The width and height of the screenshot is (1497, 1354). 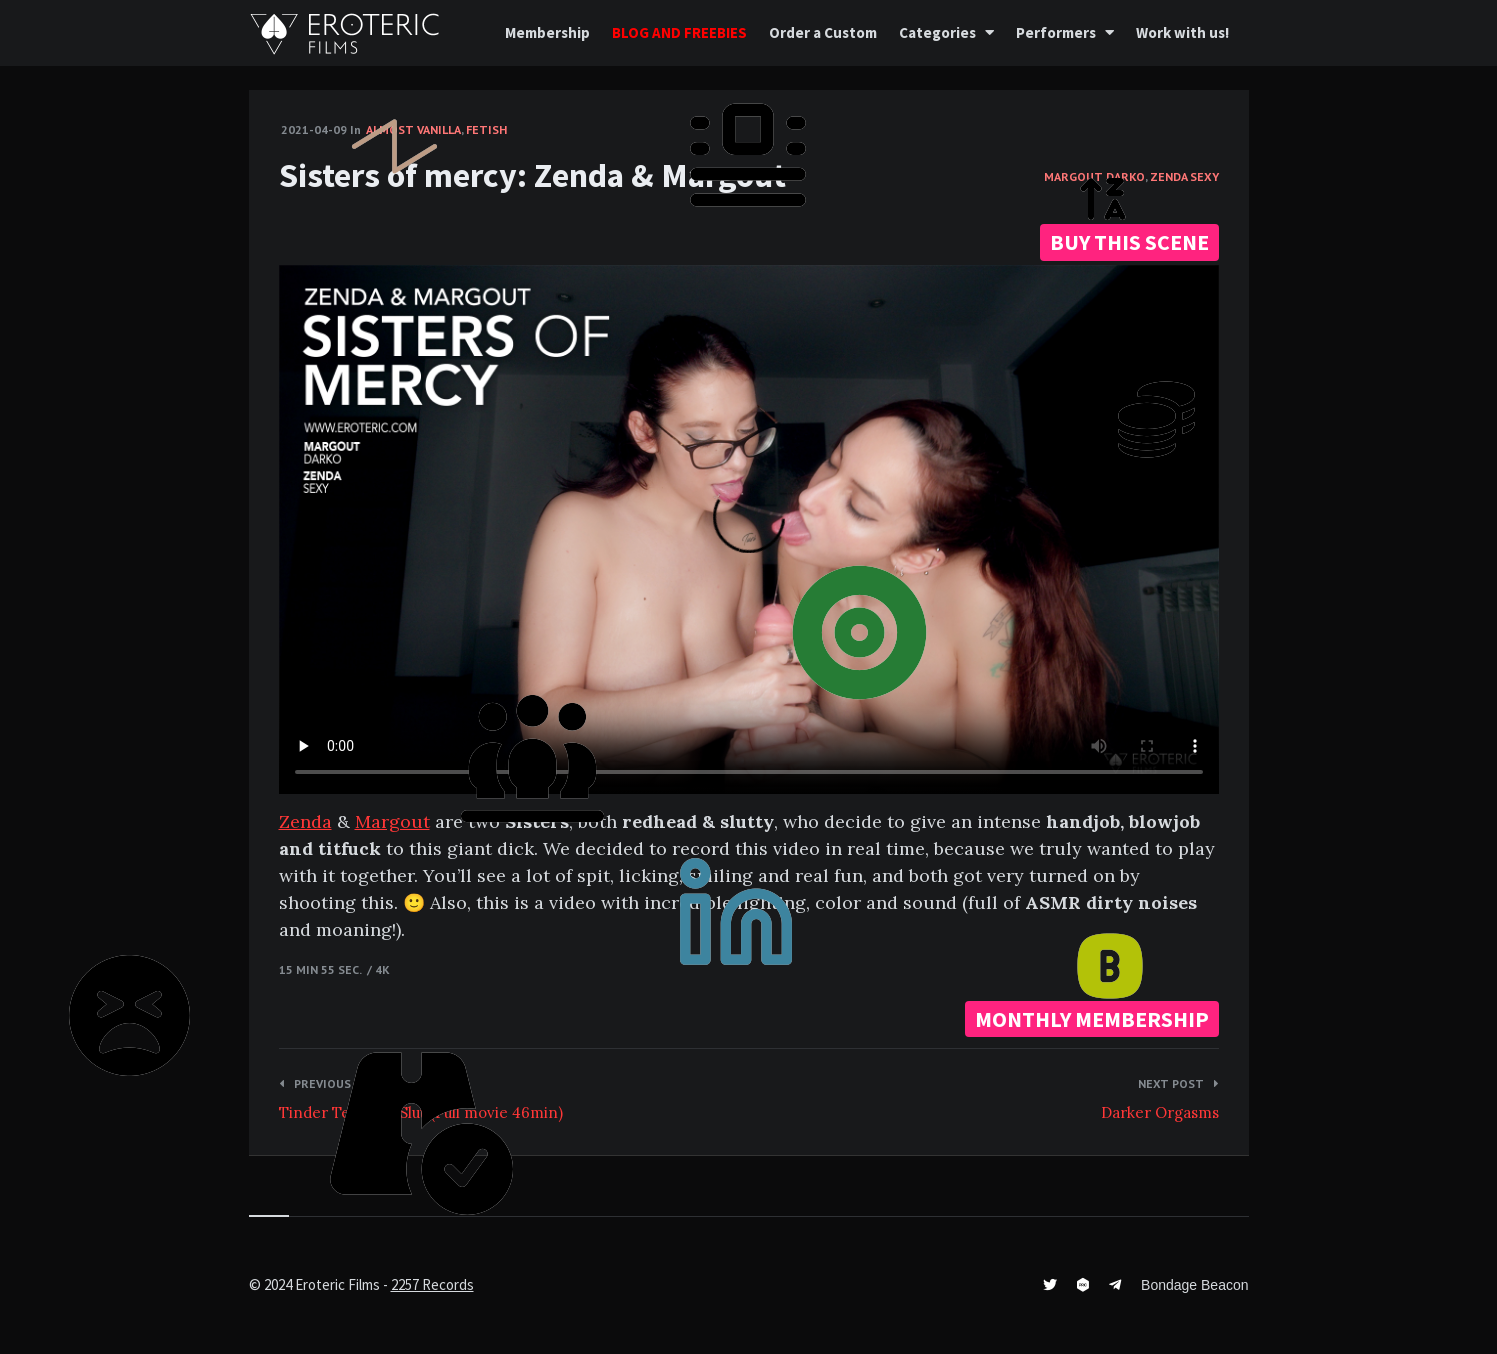 I want to click on center-align an element within its container, so click(x=748, y=155).